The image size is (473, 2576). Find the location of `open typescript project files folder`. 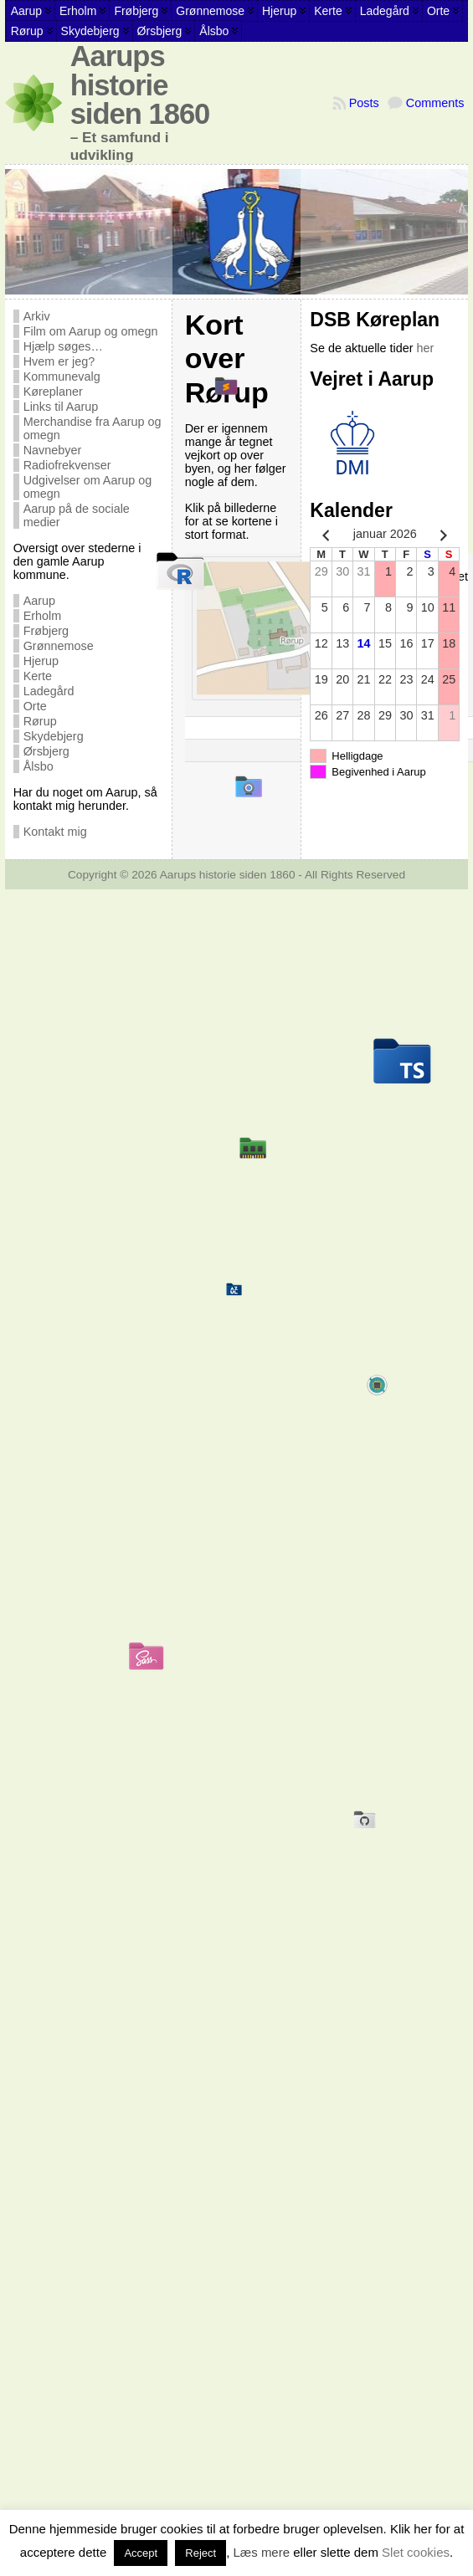

open typescript project files folder is located at coordinates (402, 1063).